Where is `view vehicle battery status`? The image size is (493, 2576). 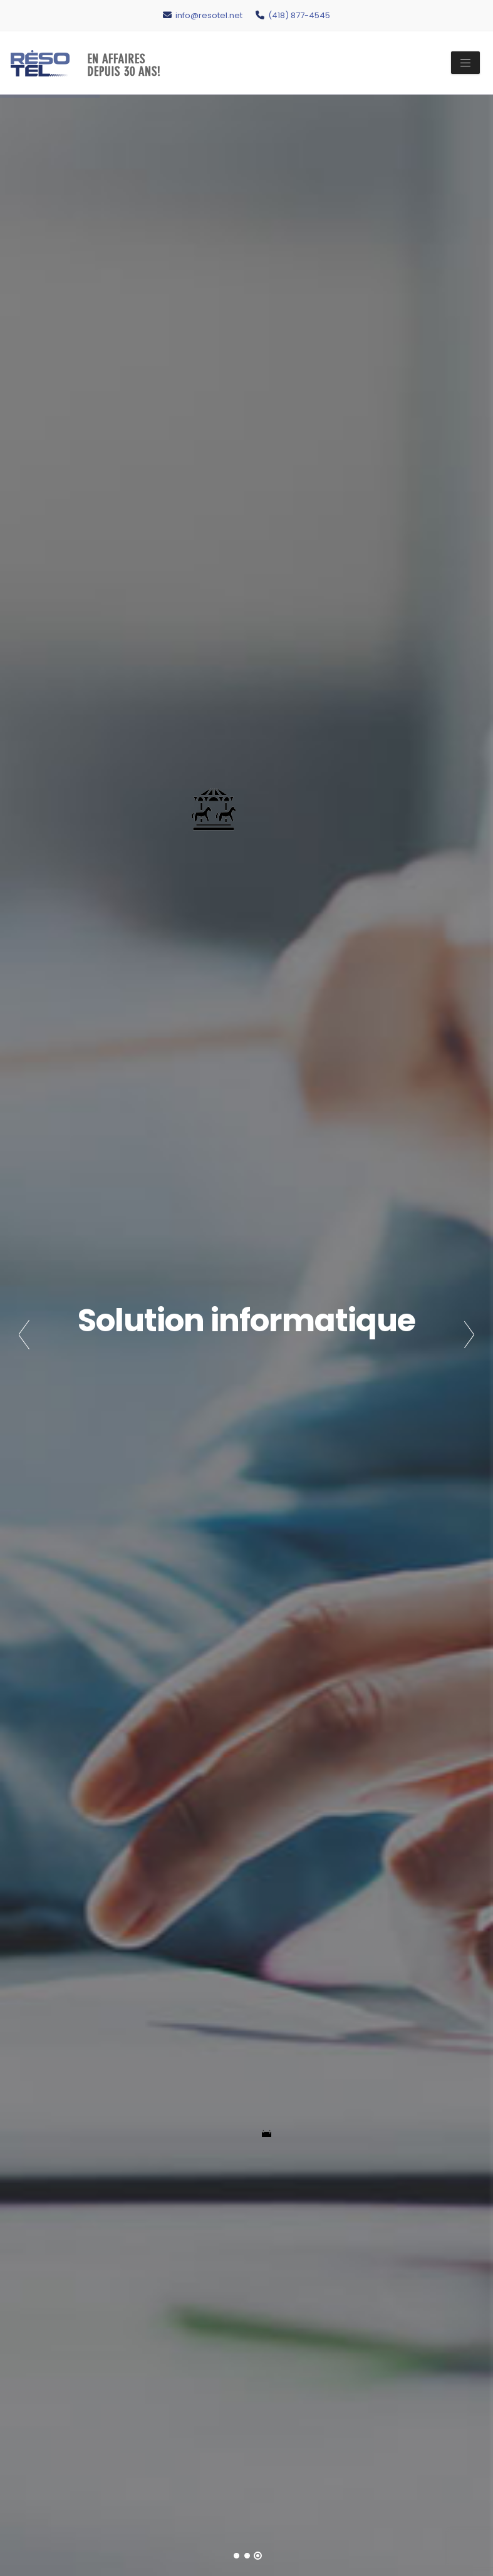 view vehicle battery status is located at coordinates (266, 2133).